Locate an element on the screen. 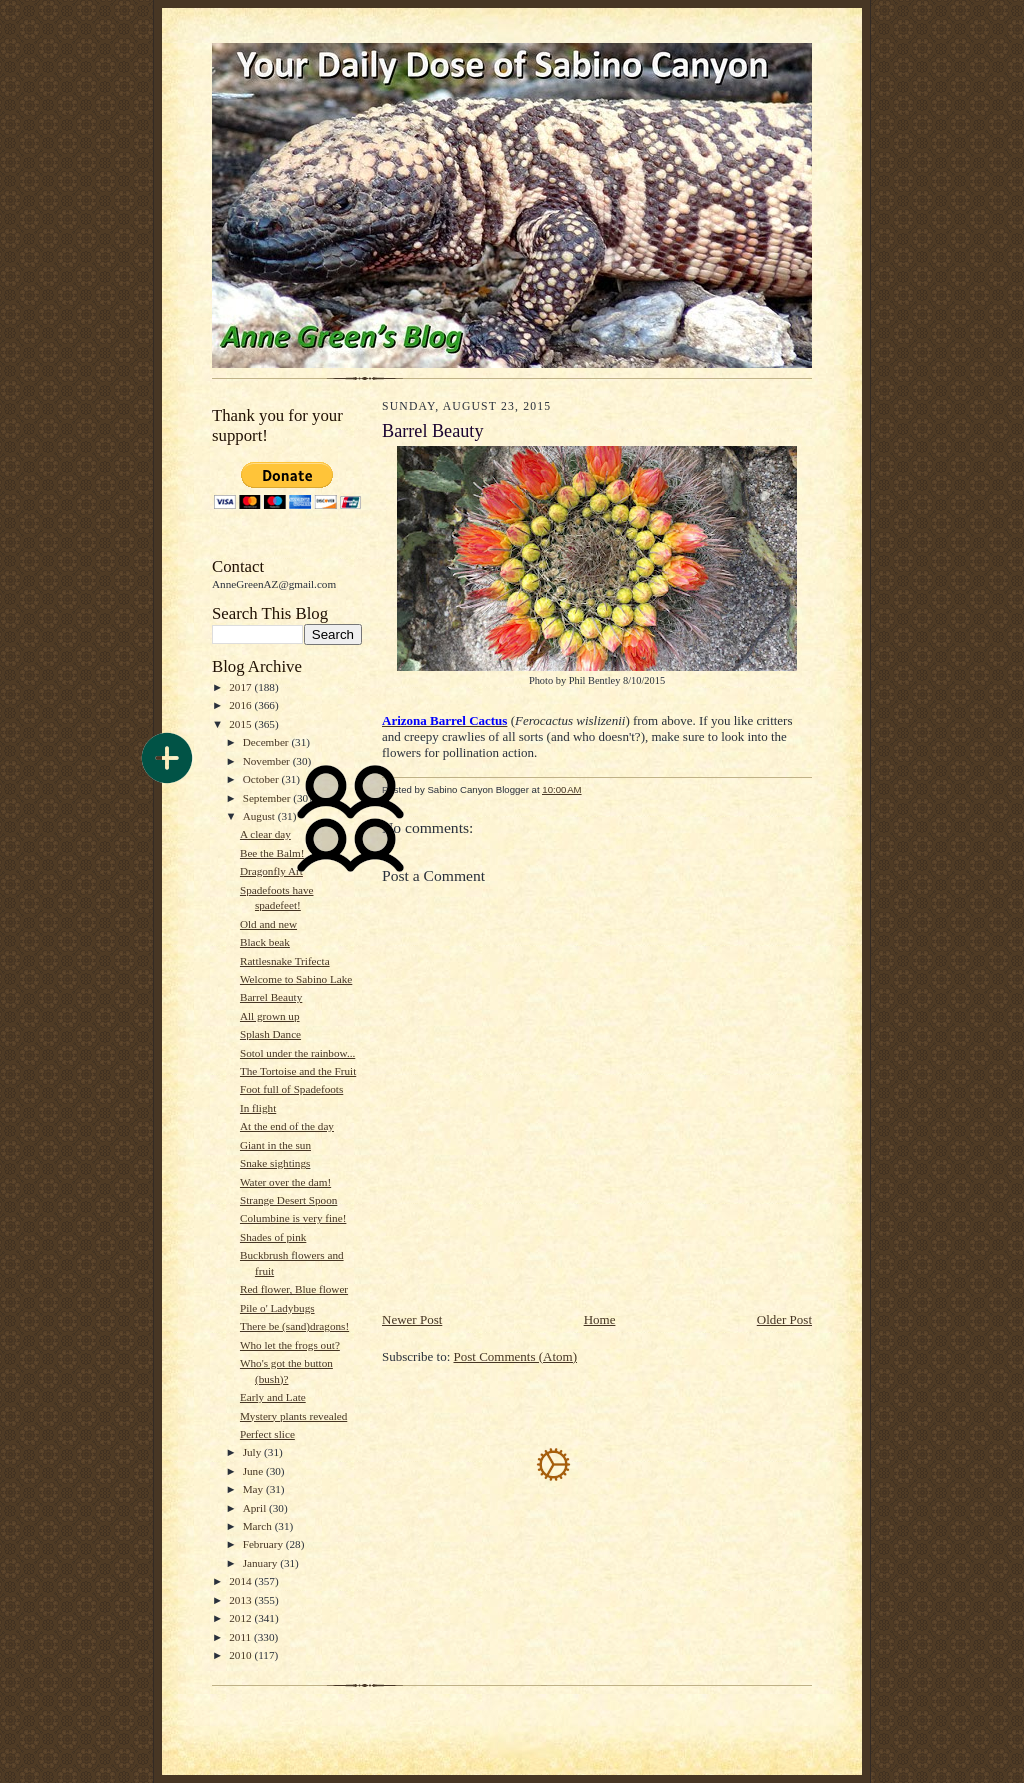 This screenshot has width=1024, height=1783. view all team members is located at coordinates (350, 818).